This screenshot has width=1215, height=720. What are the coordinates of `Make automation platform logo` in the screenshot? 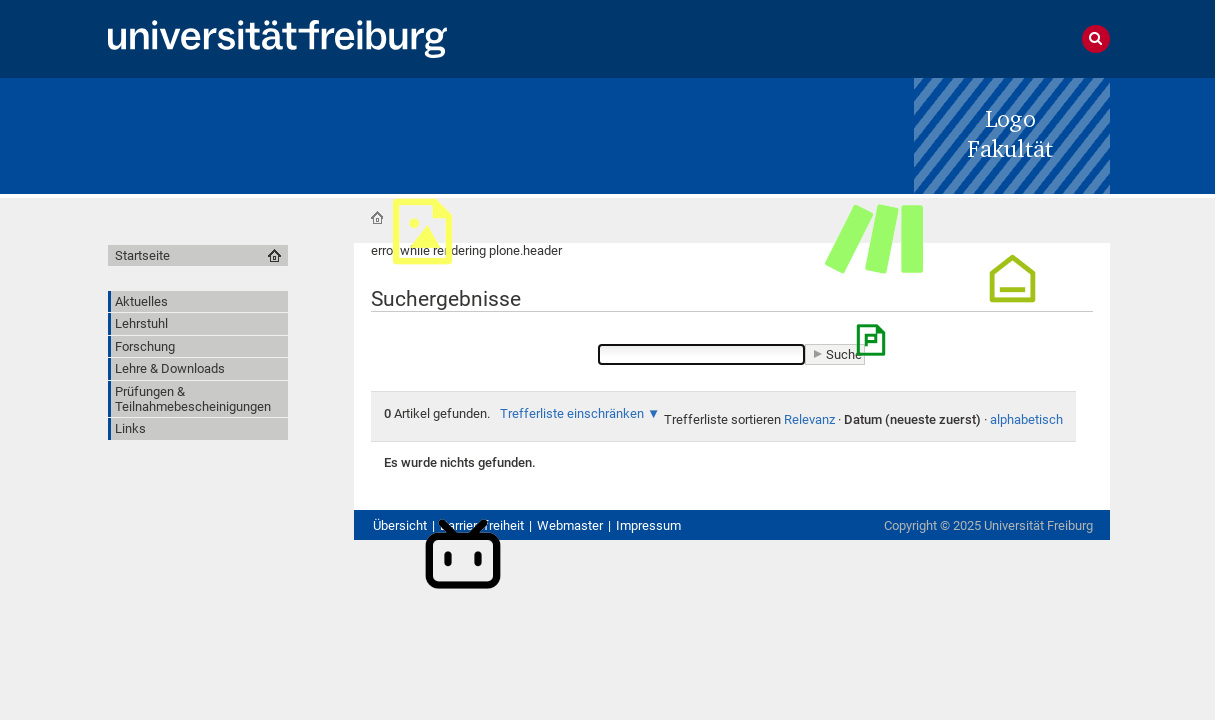 It's located at (874, 239).